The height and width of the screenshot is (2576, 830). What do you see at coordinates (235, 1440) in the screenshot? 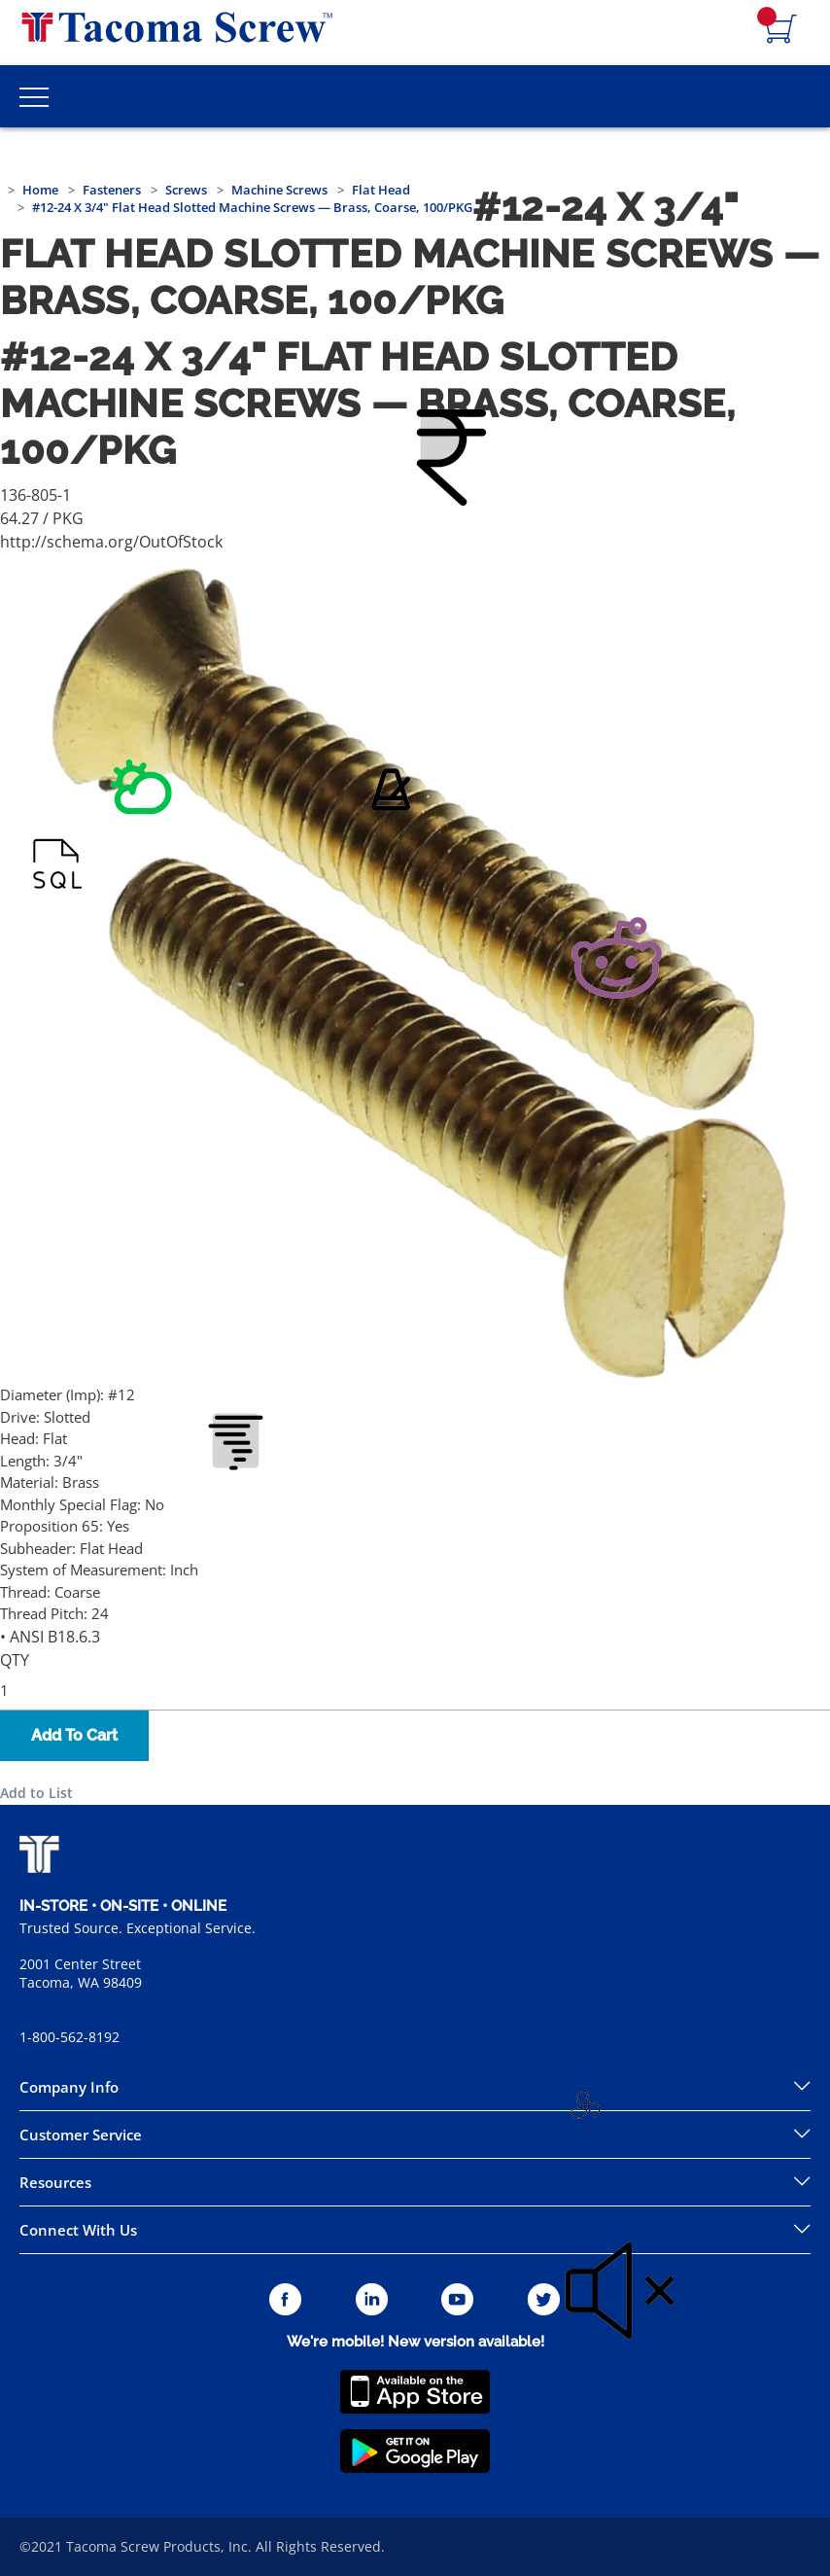
I see `indicates severe weather alert or tornado warning` at bounding box center [235, 1440].